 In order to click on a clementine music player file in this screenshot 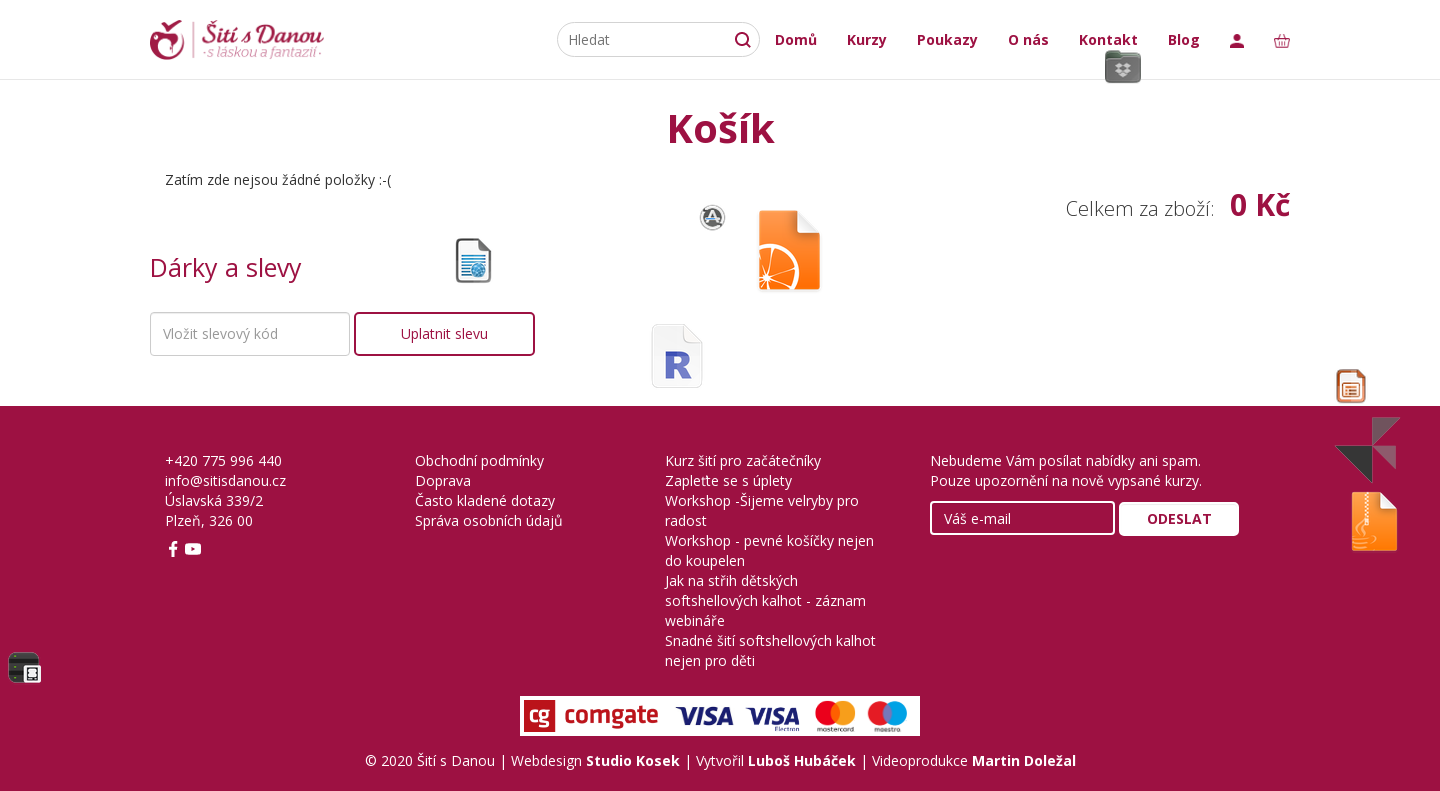, I will do `click(789, 251)`.